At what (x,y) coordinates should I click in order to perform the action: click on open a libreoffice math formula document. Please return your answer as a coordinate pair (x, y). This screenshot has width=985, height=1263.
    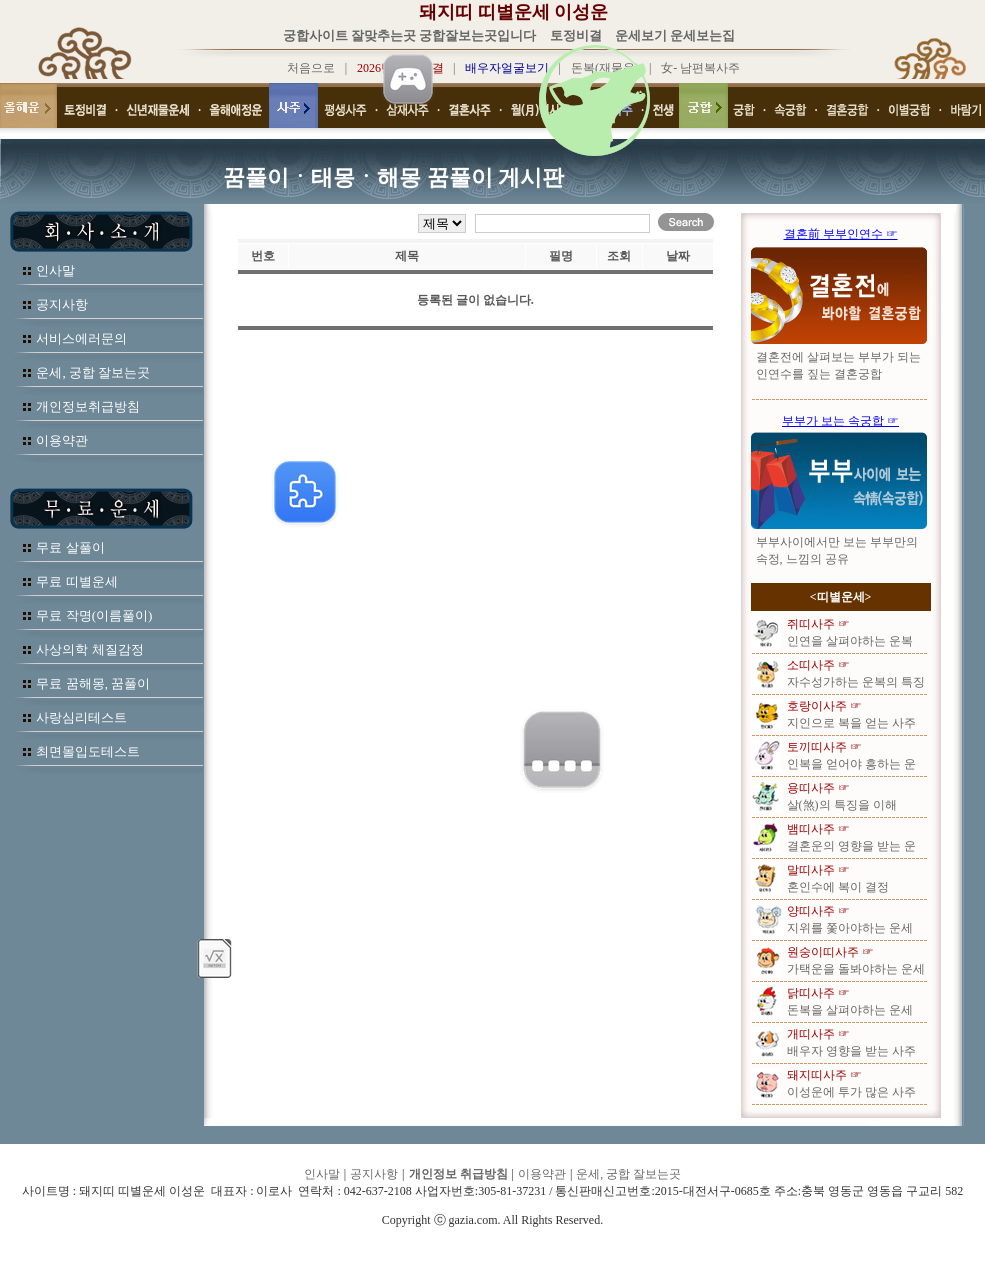
    Looking at the image, I should click on (214, 958).